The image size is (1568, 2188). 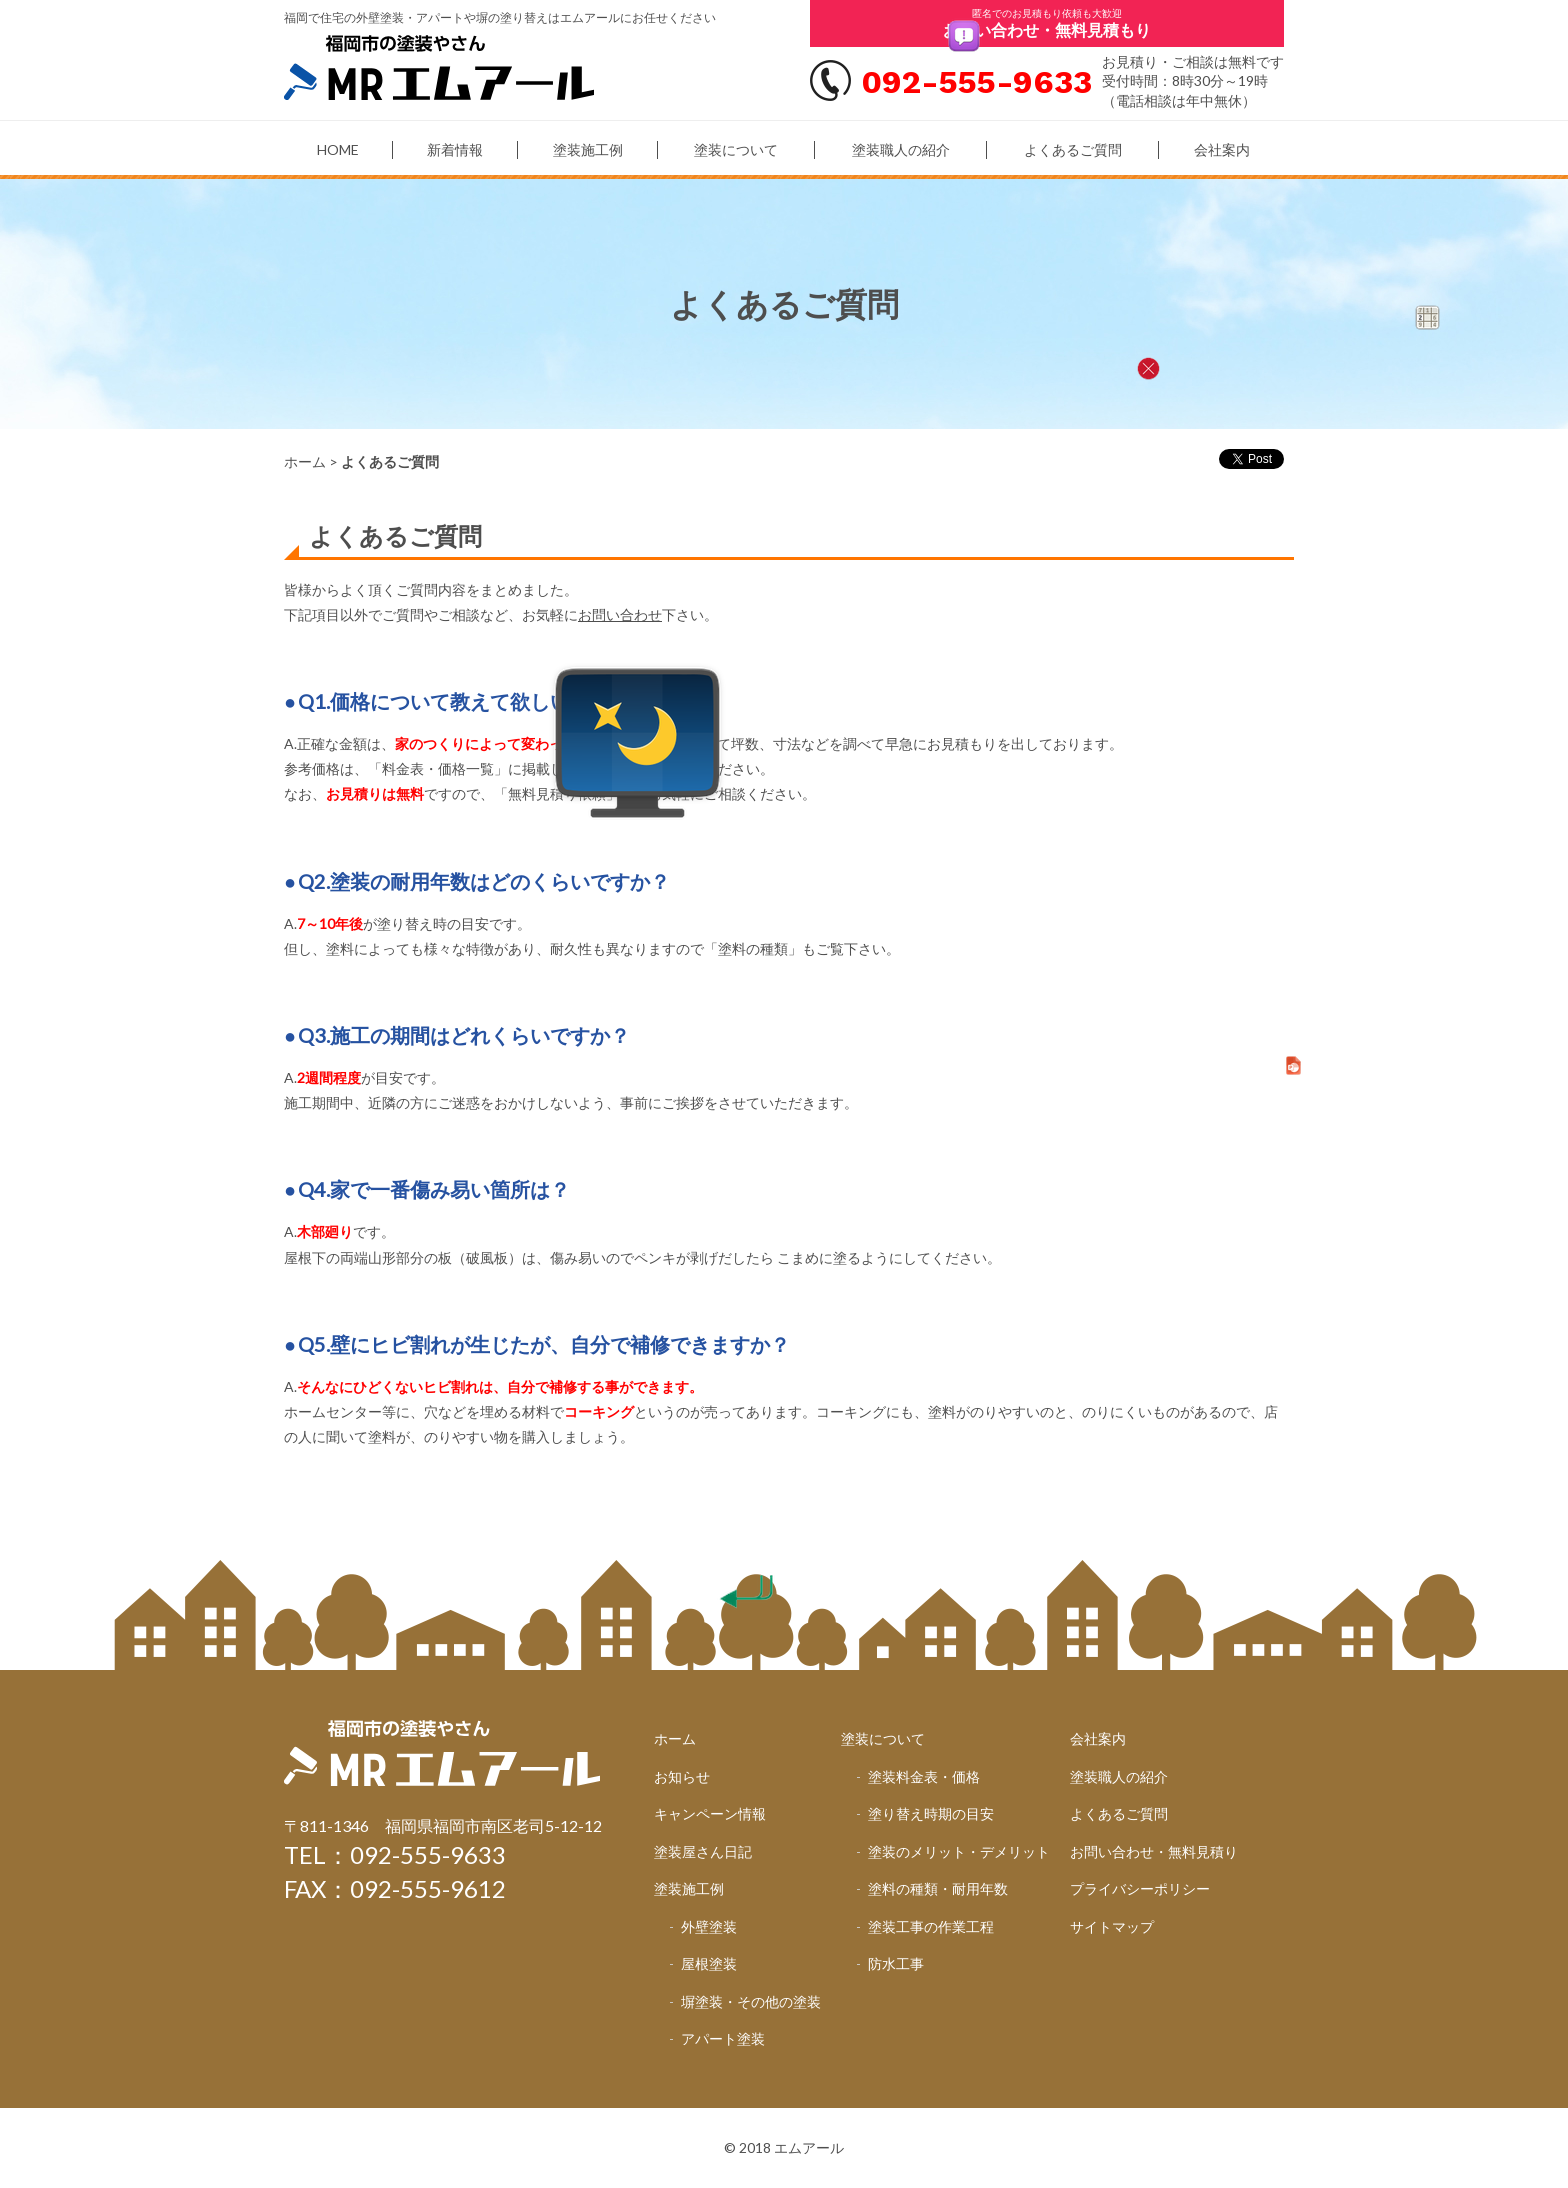 I want to click on open sudoku puzzle game, so click(x=1427, y=317).